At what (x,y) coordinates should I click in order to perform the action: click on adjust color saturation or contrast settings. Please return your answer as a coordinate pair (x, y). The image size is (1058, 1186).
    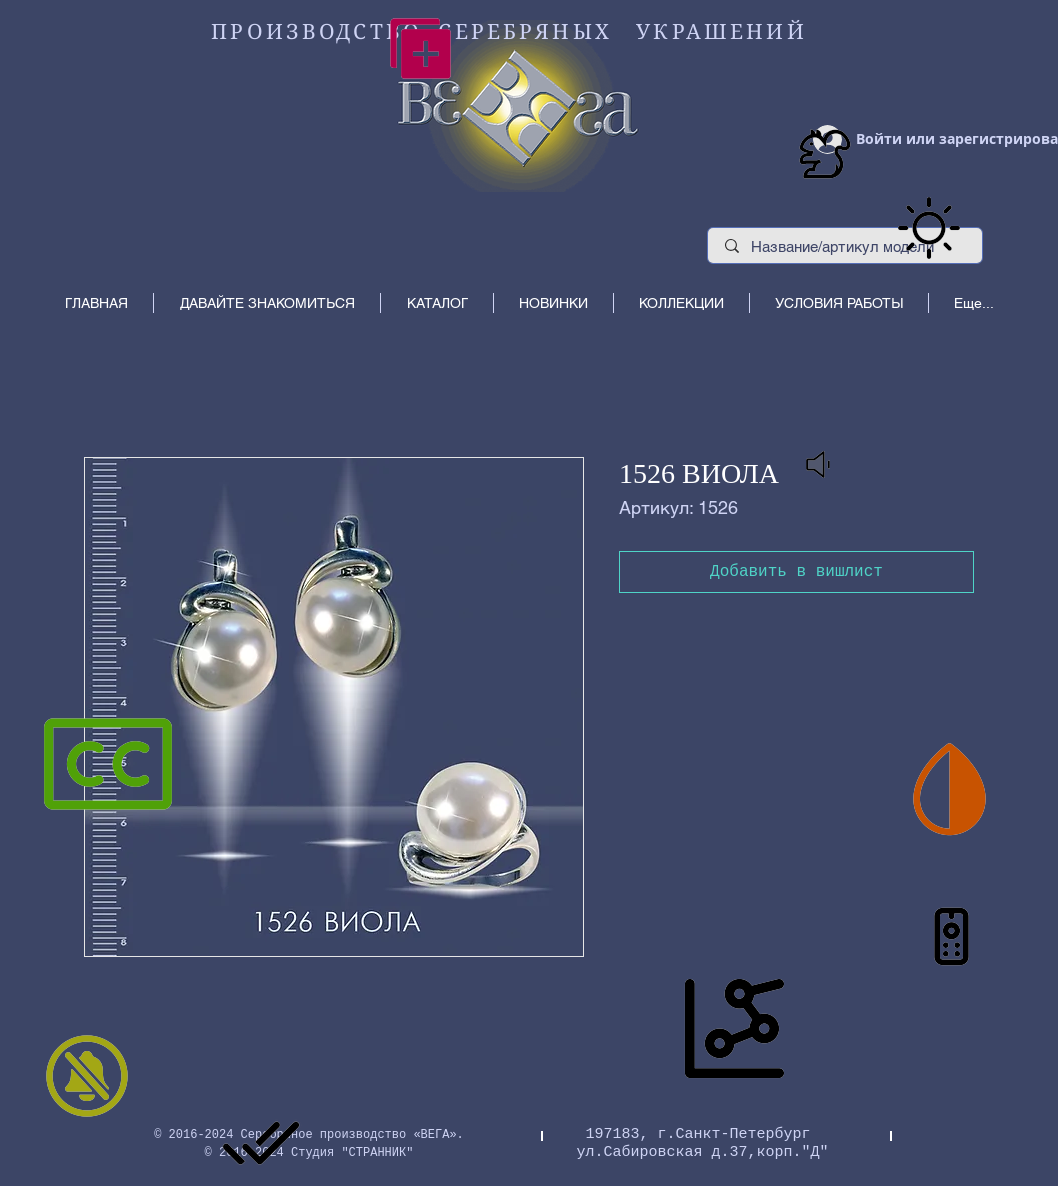
    Looking at the image, I should click on (949, 792).